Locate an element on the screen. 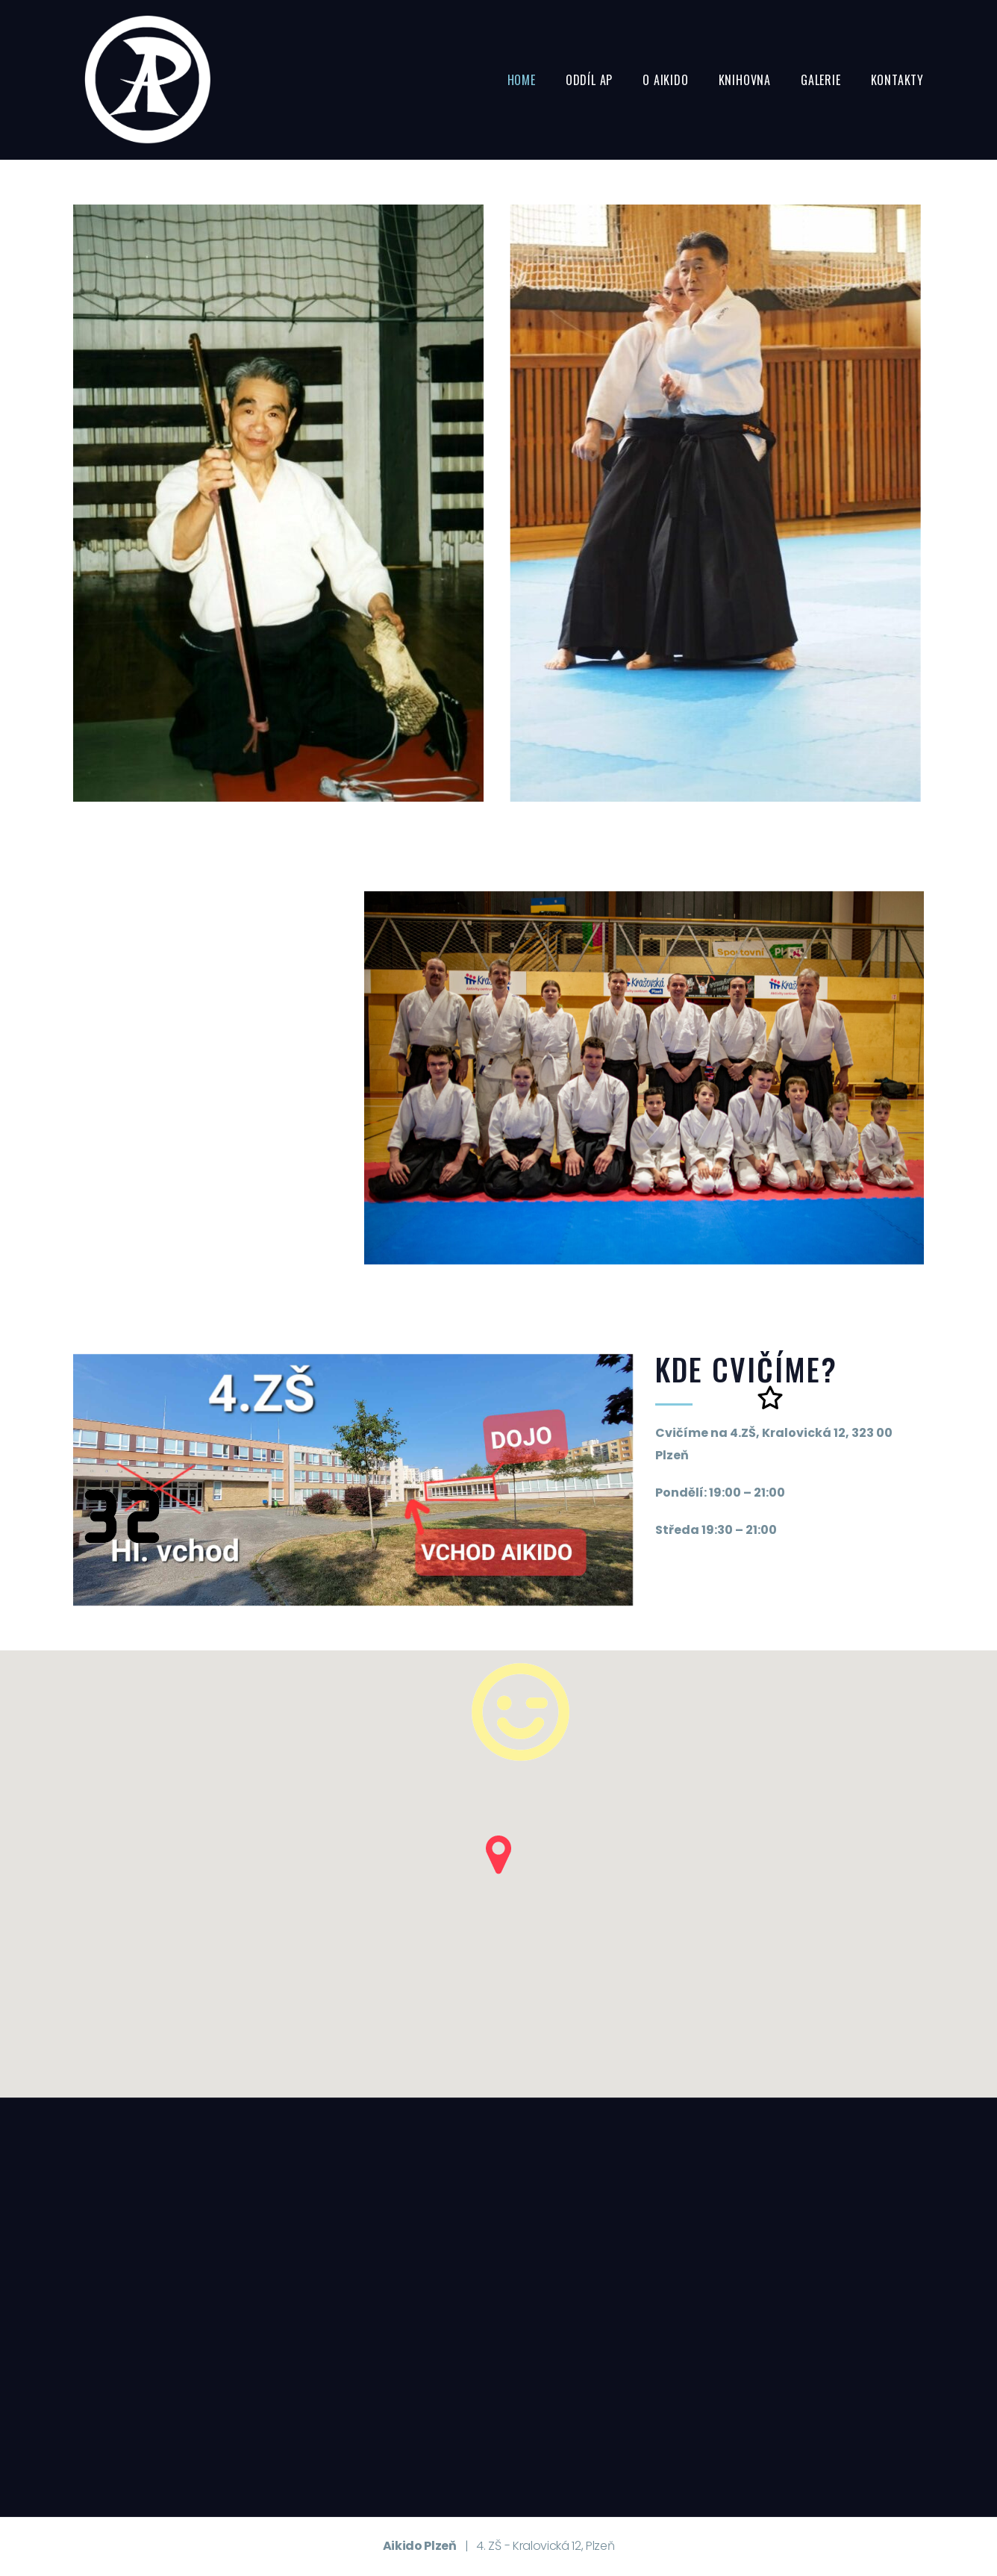 This screenshot has width=997, height=2576. insert a winking emoji into your message is located at coordinates (520, 1712).